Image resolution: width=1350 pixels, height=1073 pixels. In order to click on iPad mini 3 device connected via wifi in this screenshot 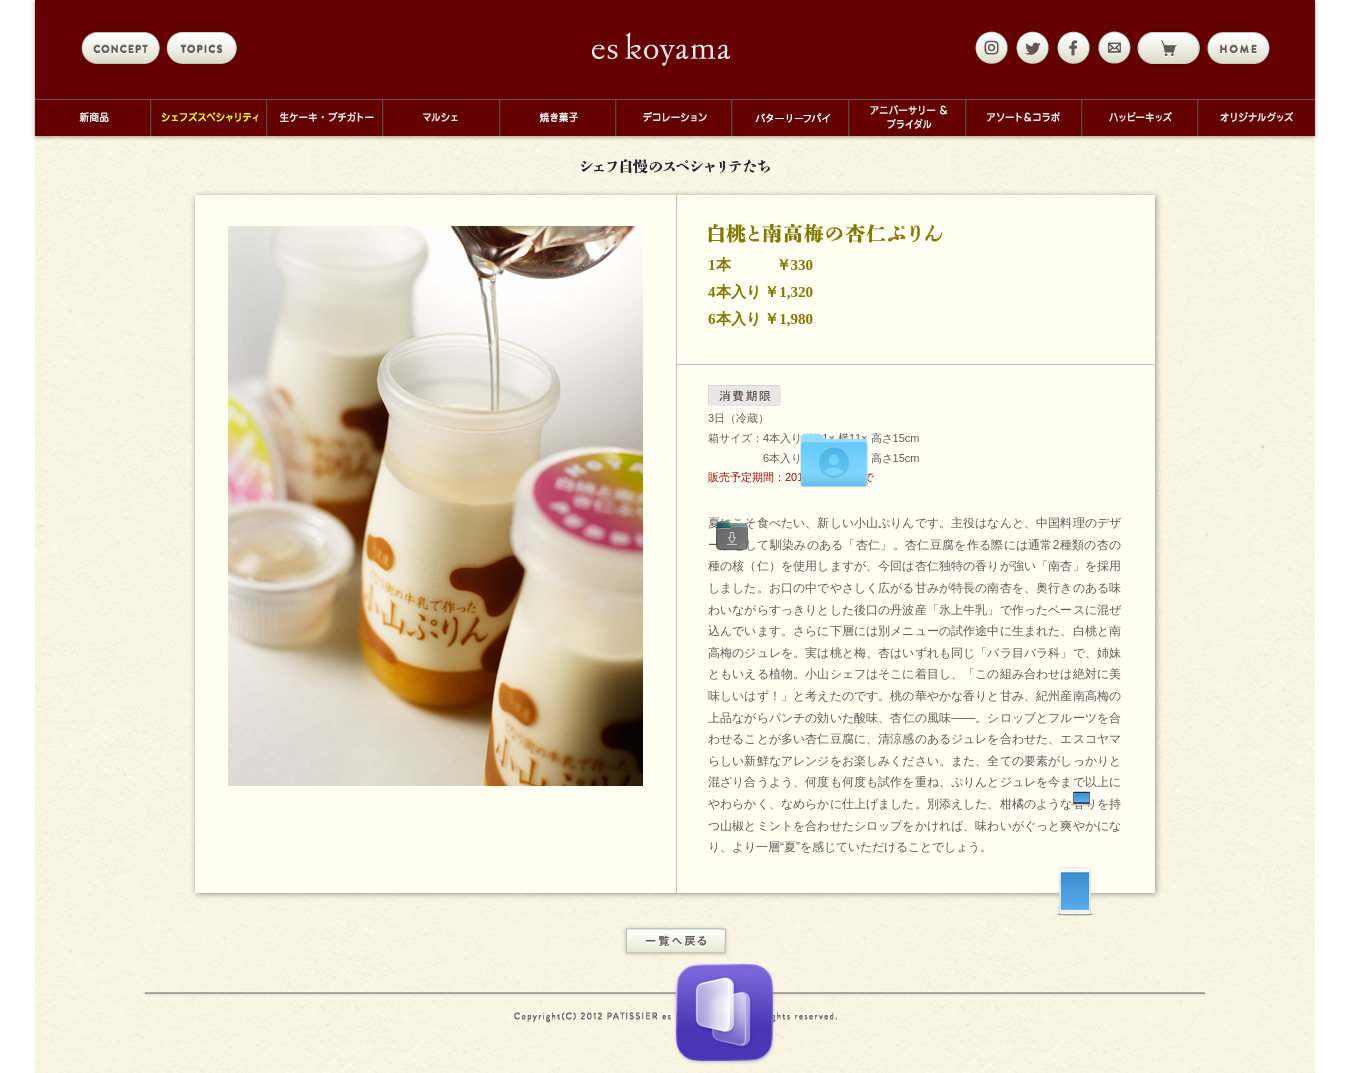, I will do `click(1075, 887)`.